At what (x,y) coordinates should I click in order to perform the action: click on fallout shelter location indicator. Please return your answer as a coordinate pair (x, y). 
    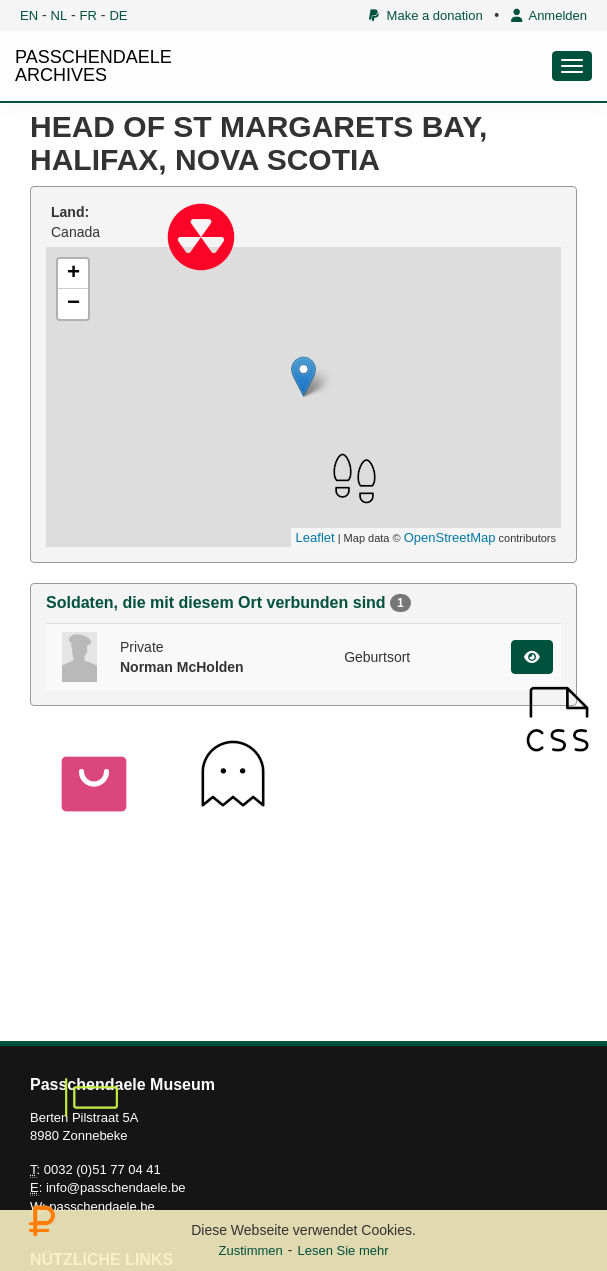
    Looking at the image, I should click on (201, 237).